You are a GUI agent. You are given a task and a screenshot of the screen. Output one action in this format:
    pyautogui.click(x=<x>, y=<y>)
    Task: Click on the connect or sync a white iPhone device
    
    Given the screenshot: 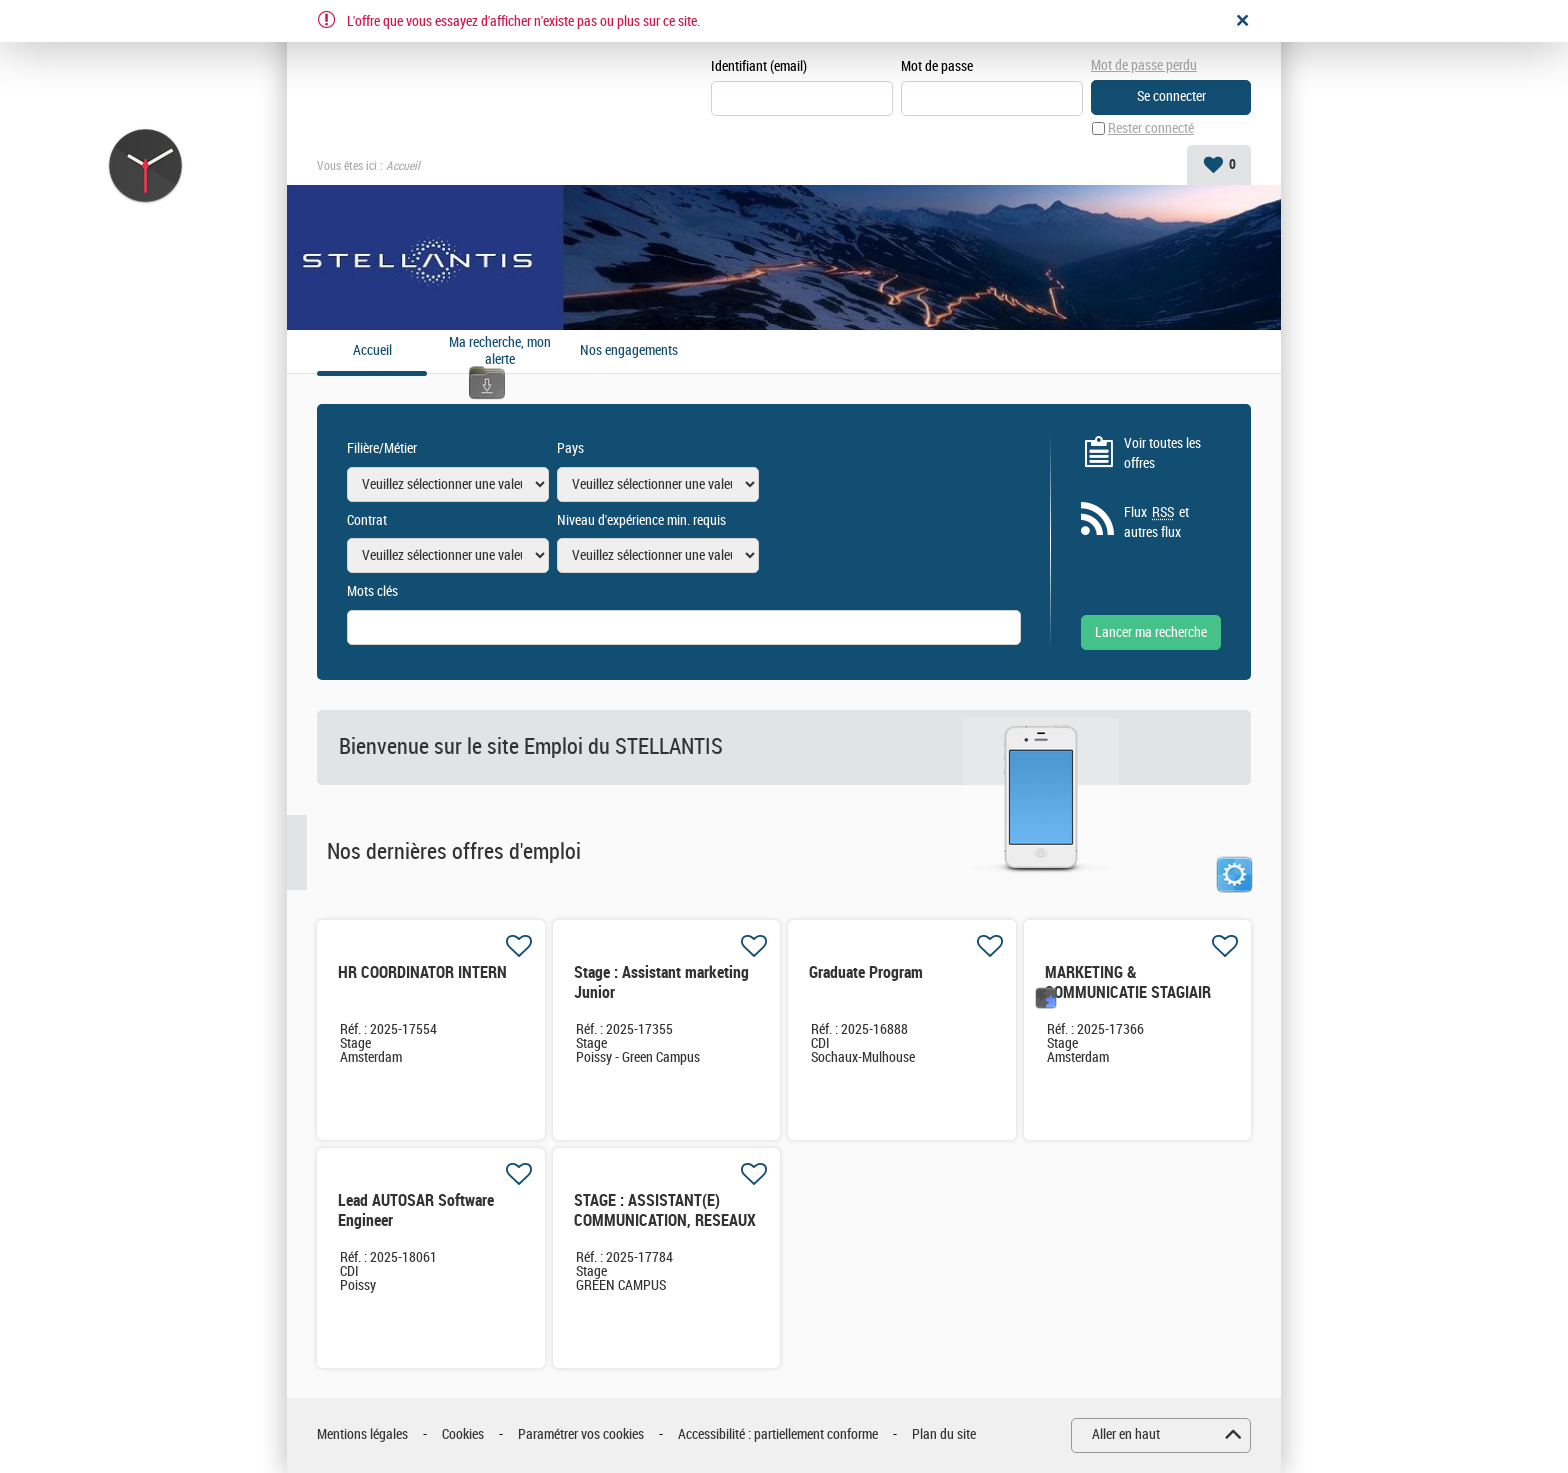 What is the action you would take?
    pyautogui.click(x=1041, y=796)
    